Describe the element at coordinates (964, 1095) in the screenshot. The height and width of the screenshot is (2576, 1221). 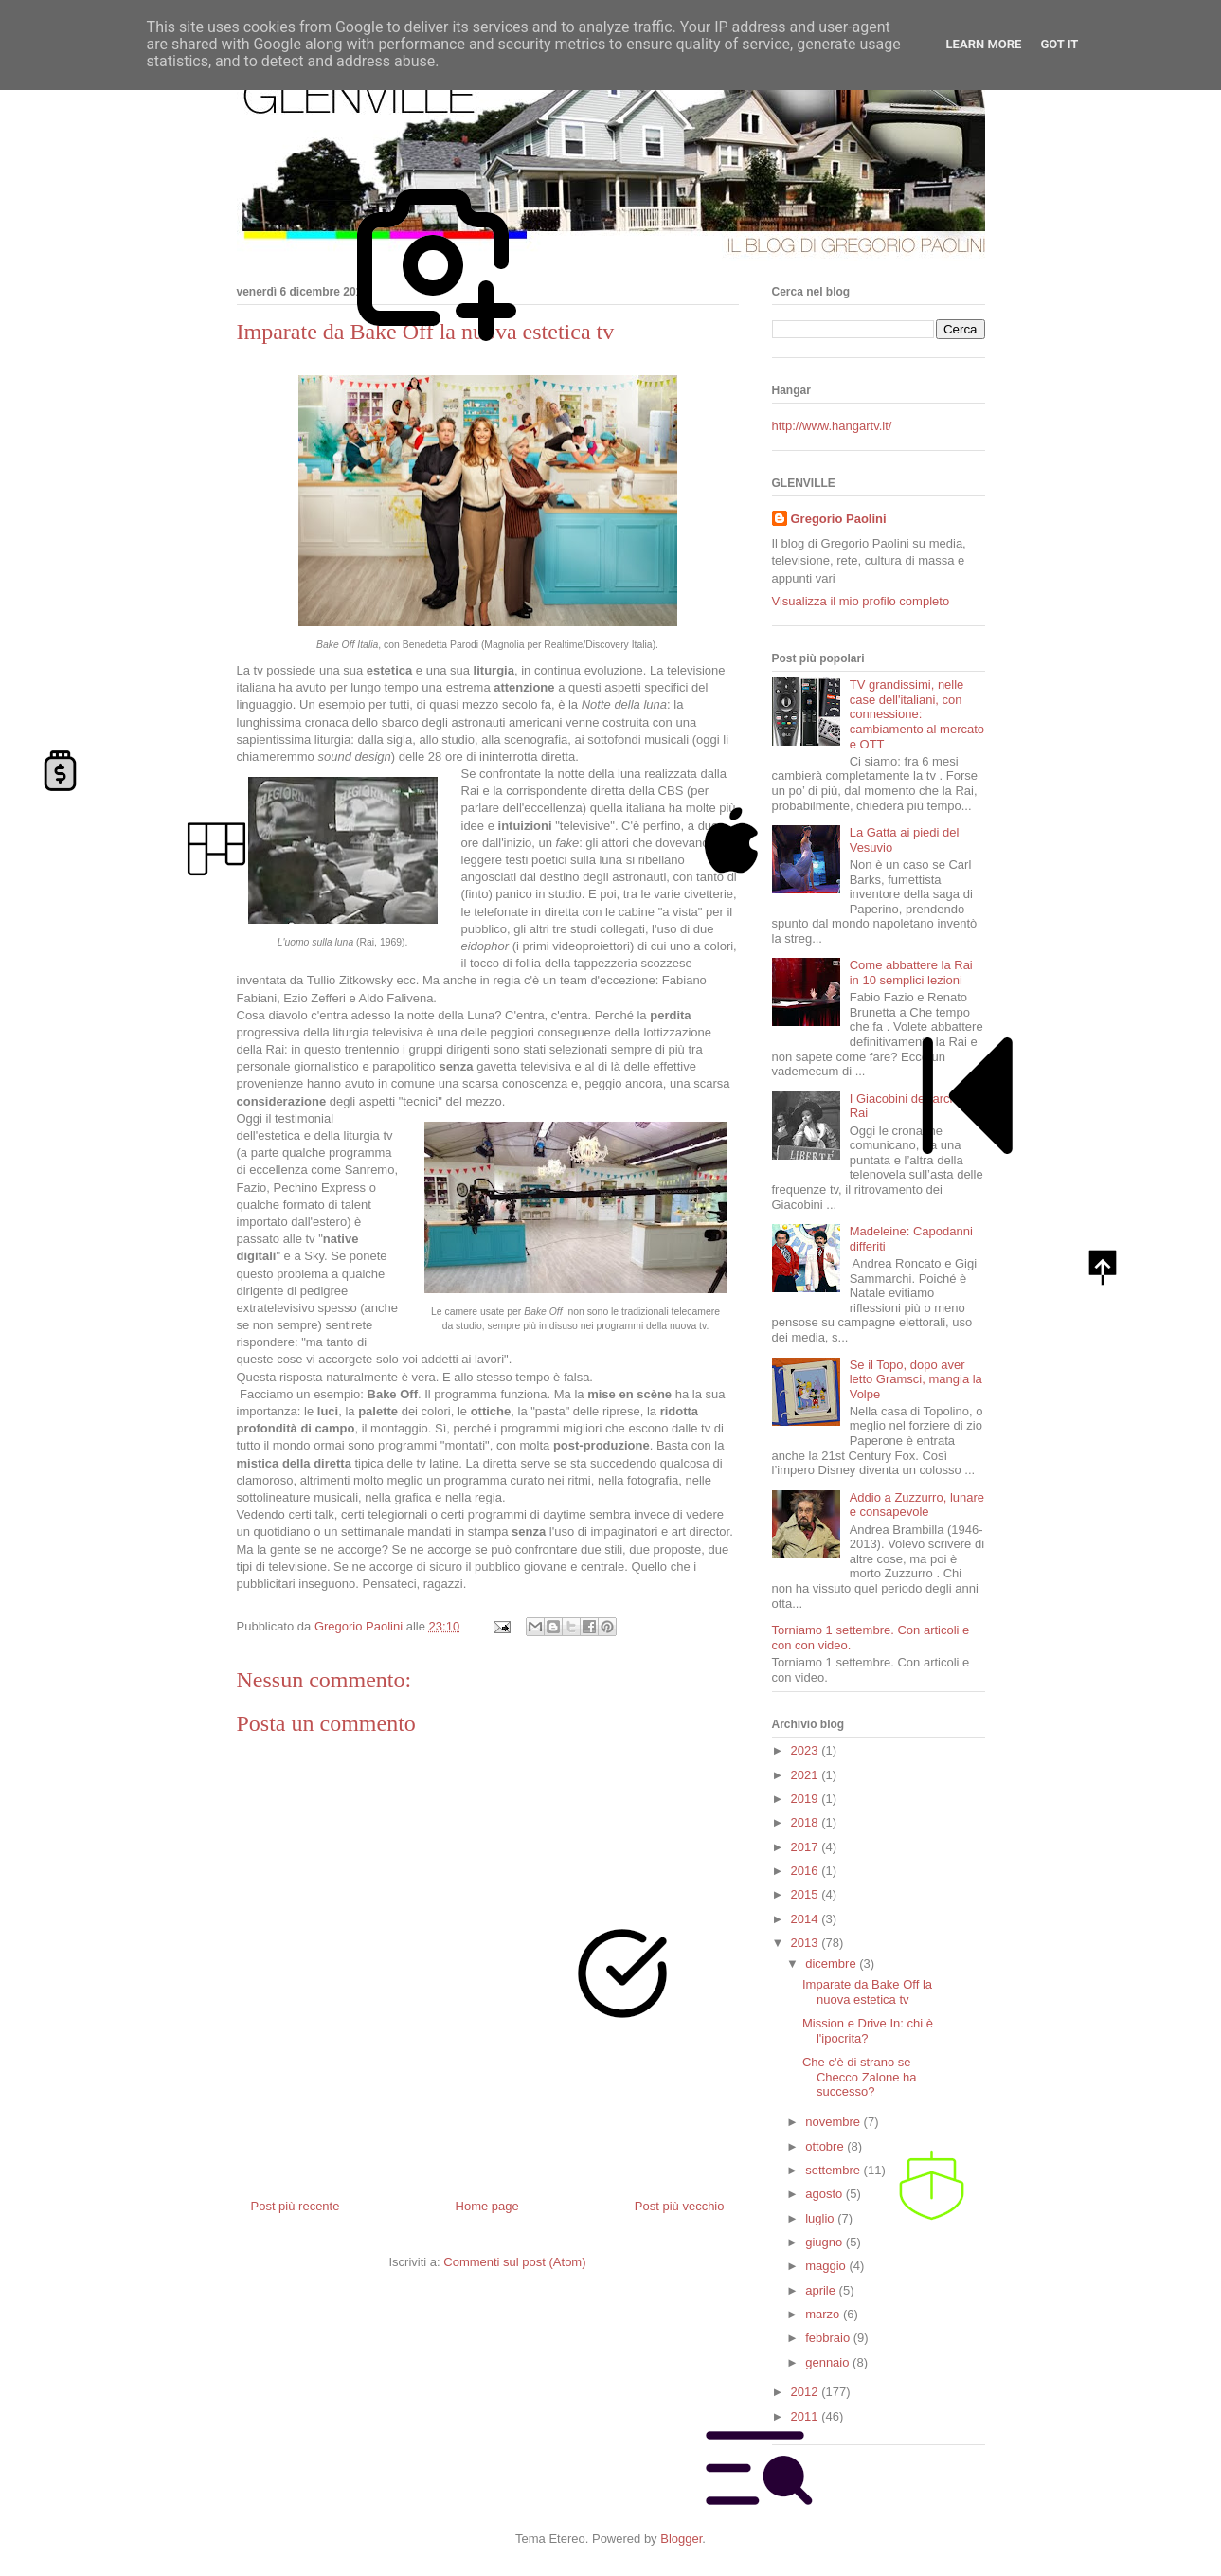
I see `go to previous track or beginning` at that location.